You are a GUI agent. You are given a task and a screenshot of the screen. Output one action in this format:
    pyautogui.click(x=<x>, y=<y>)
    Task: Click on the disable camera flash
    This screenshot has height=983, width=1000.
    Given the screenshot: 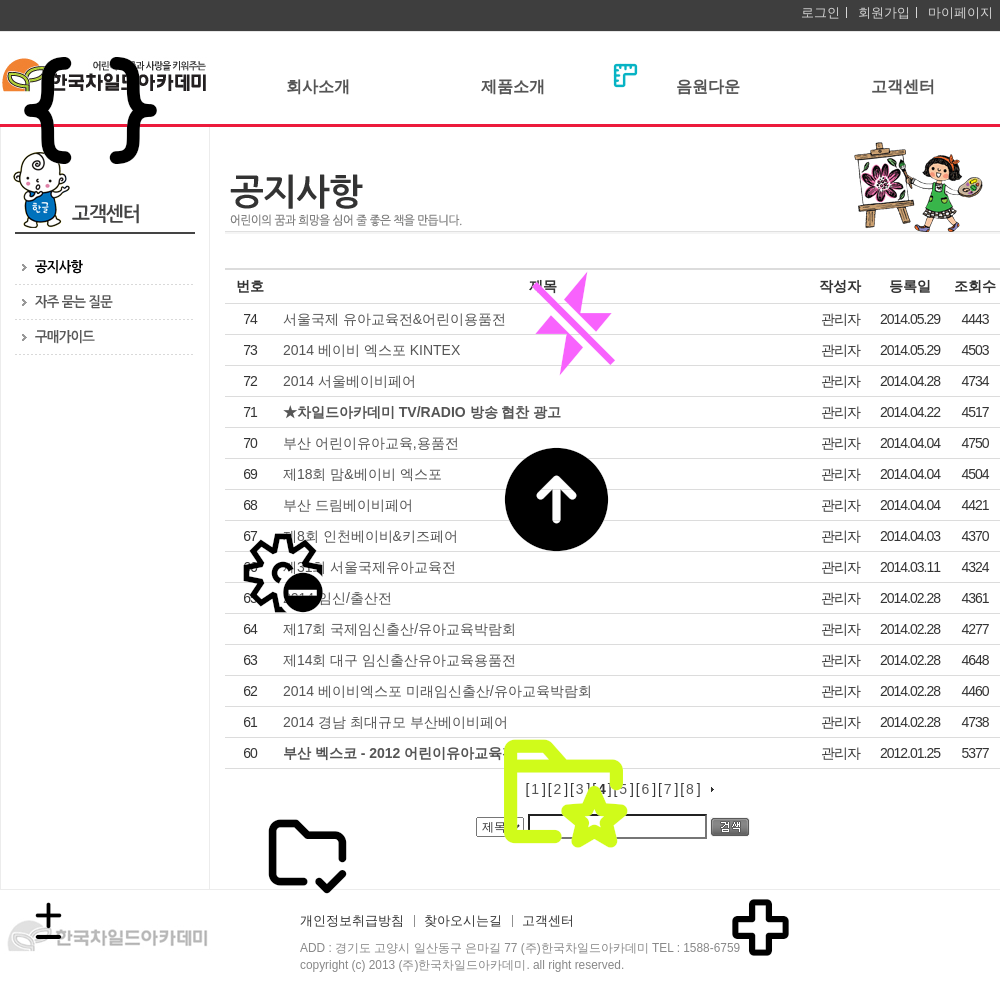 What is the action you would take?
    pyautogui.click(x=573, y=323)
    